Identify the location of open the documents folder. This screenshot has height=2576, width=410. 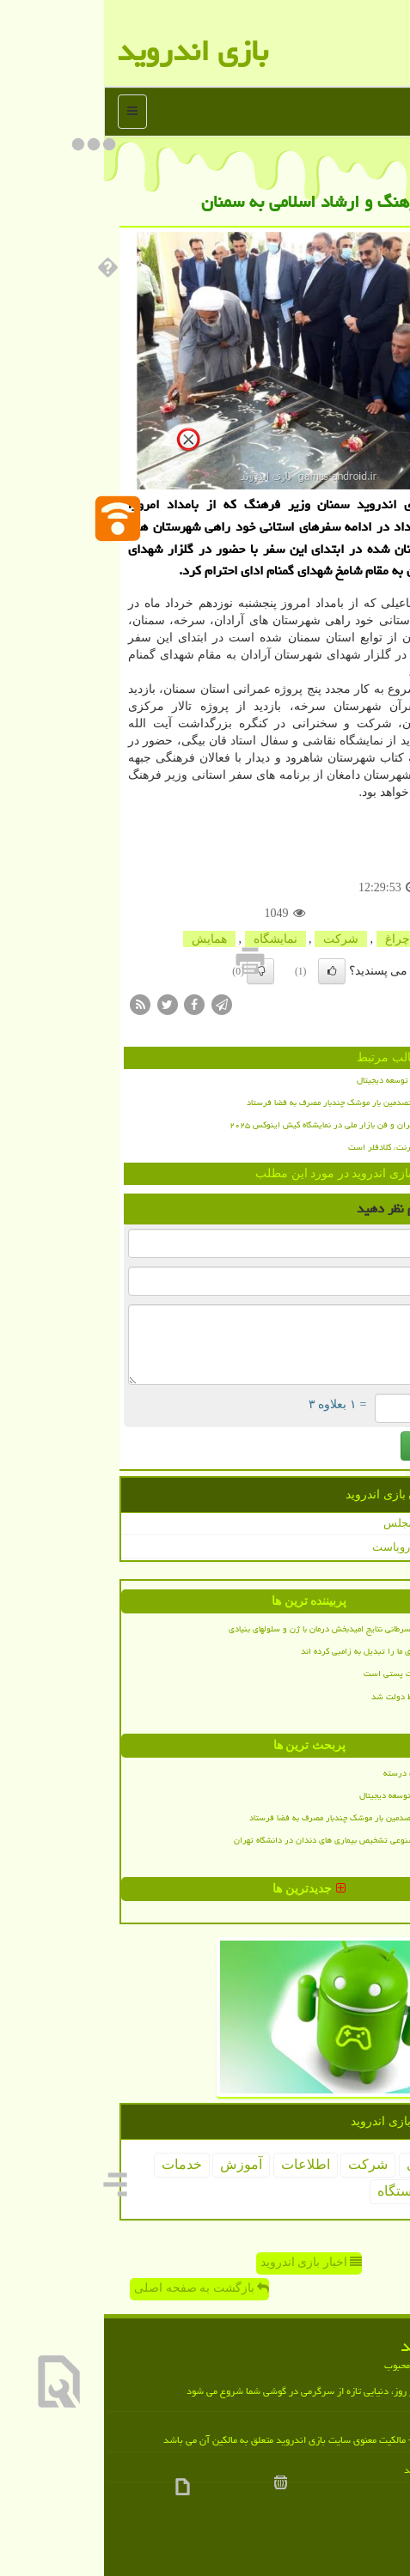
(182, 2486).